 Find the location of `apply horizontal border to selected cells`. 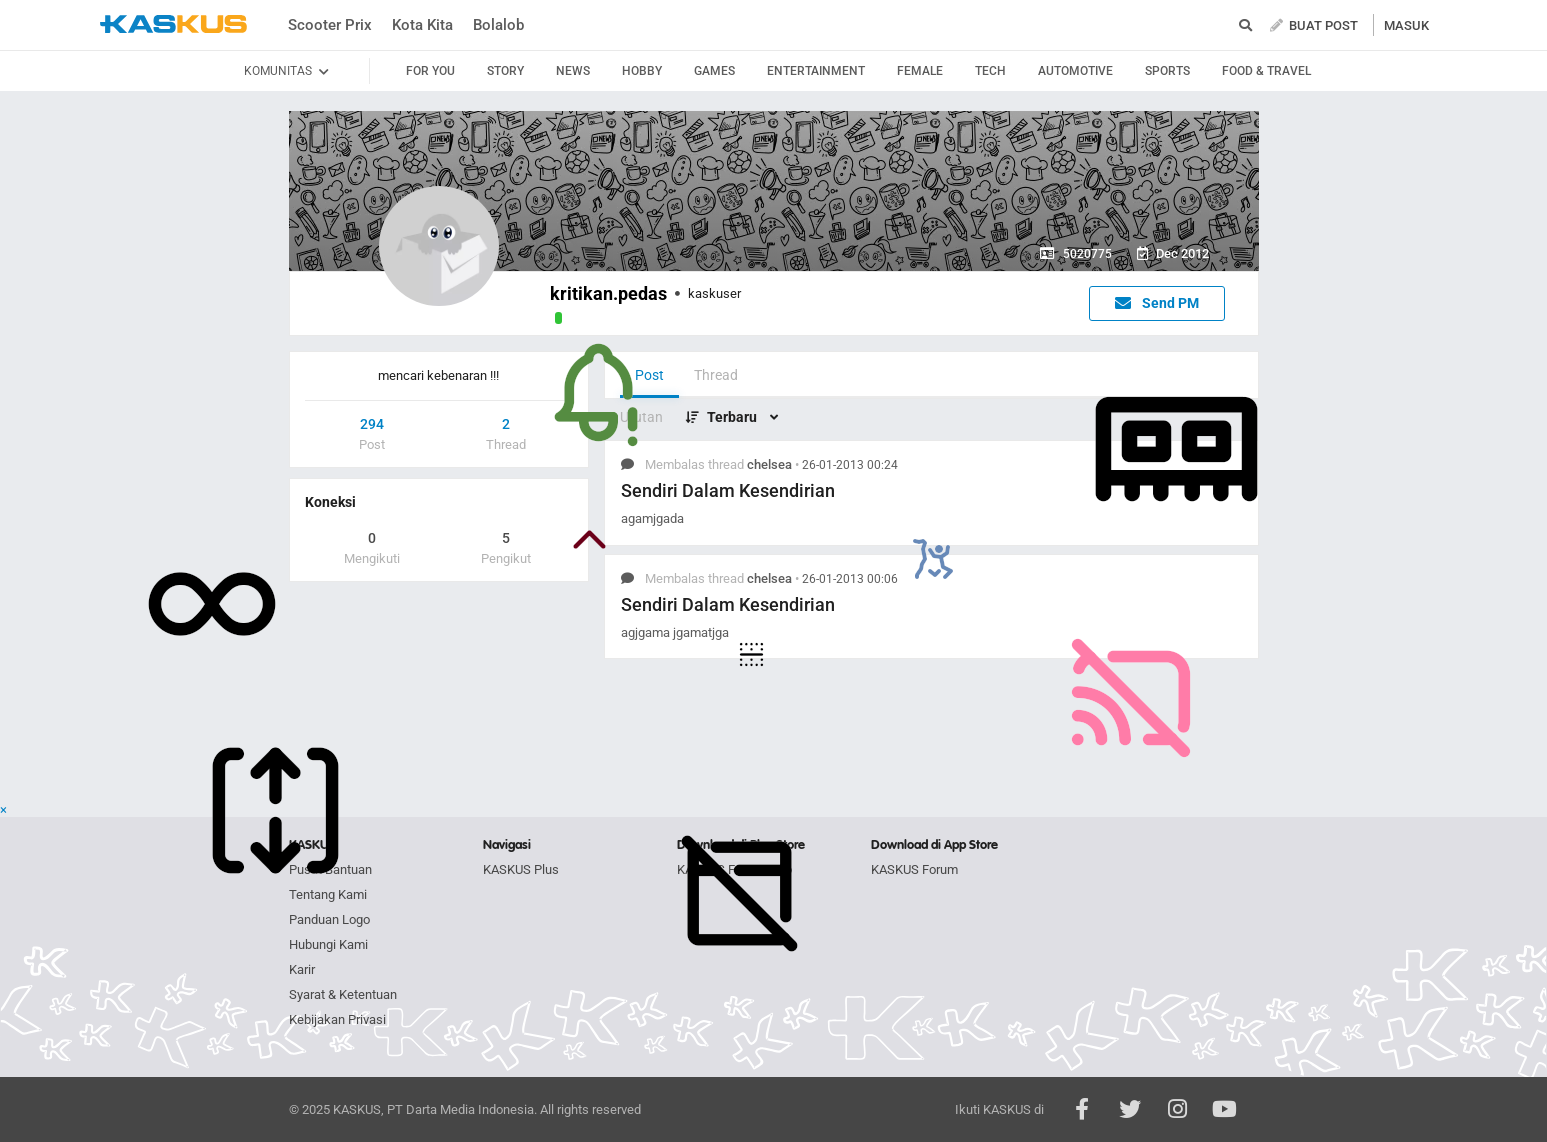

apply horizontal border to selected cells is located at coordinates (751, 654).